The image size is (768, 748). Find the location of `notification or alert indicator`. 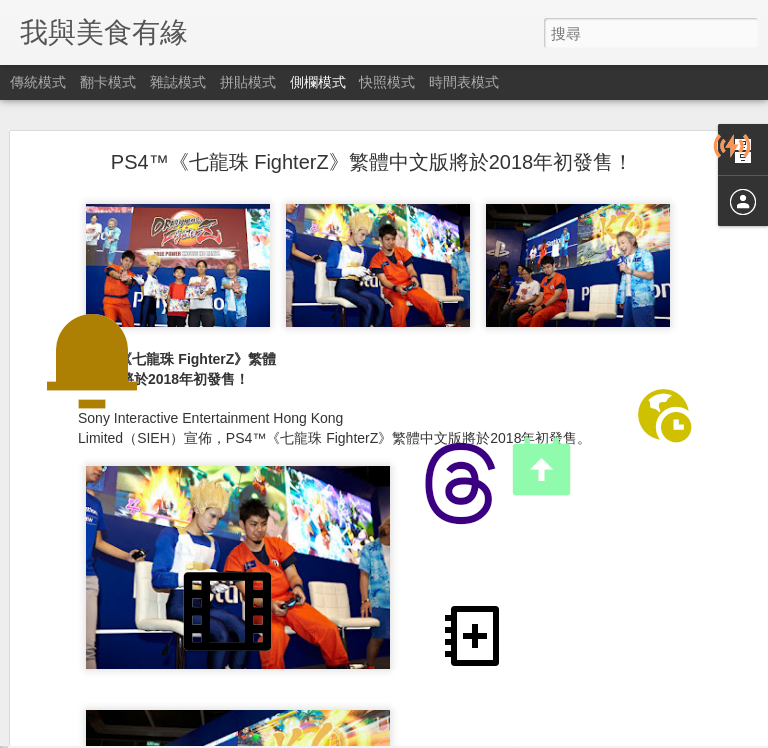

notification or alert indicator is located at coordinates (92, 359).